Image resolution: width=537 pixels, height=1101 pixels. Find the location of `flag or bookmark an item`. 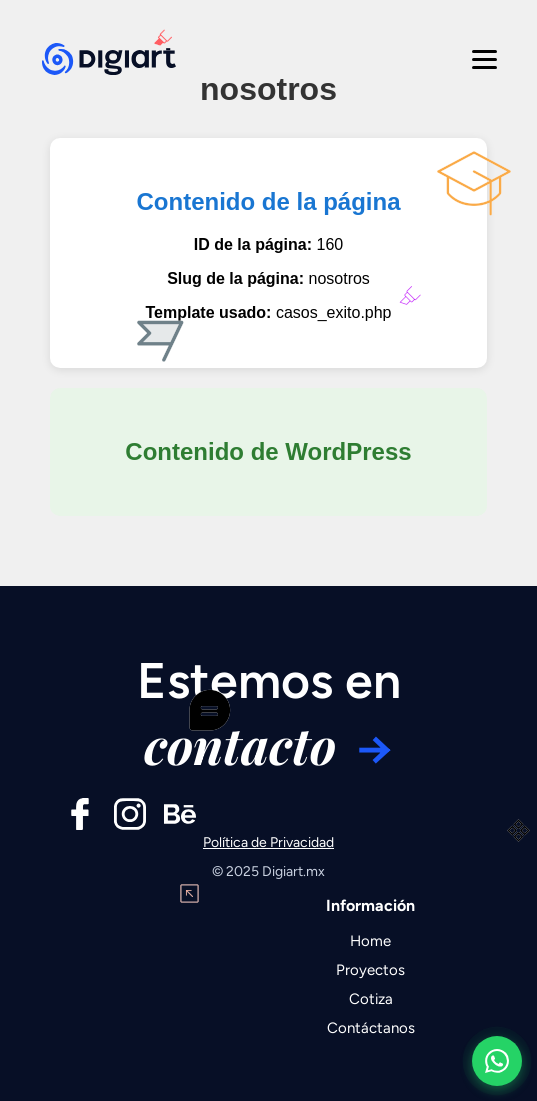

flag or bookmark an item is located at coordinates (158, 338).